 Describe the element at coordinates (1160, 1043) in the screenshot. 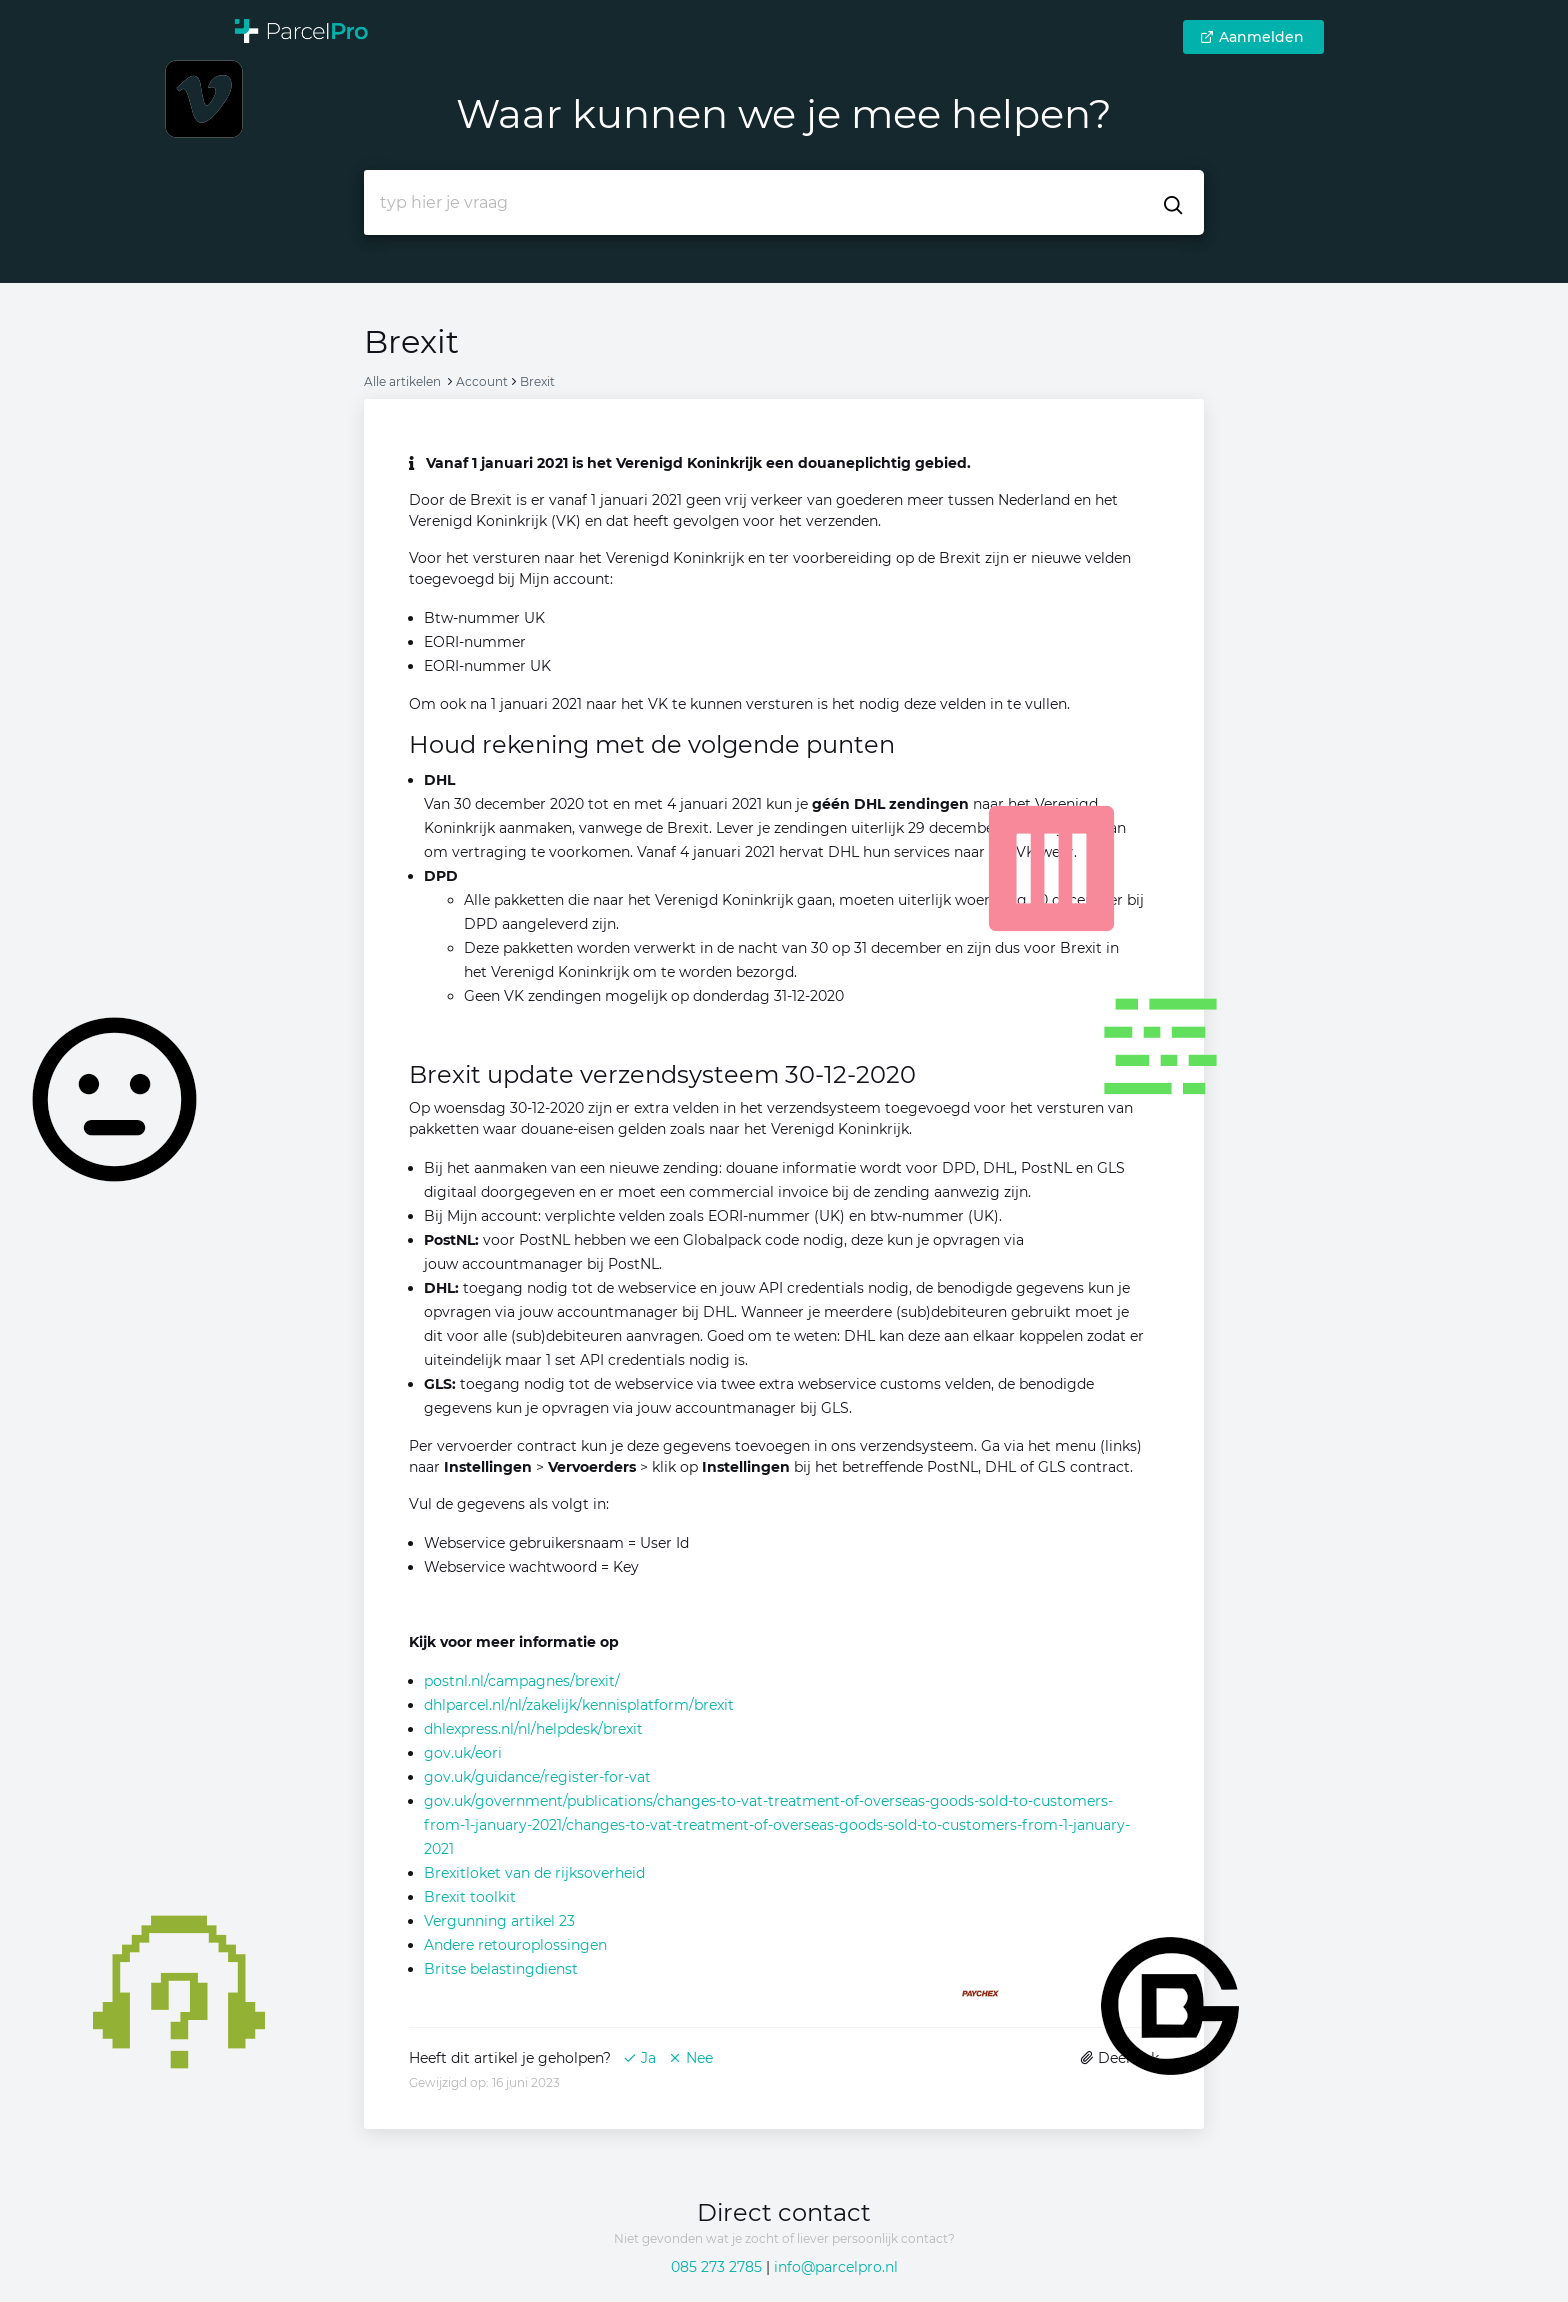

I see `indicates misty or foggy weather conditions` at that location.